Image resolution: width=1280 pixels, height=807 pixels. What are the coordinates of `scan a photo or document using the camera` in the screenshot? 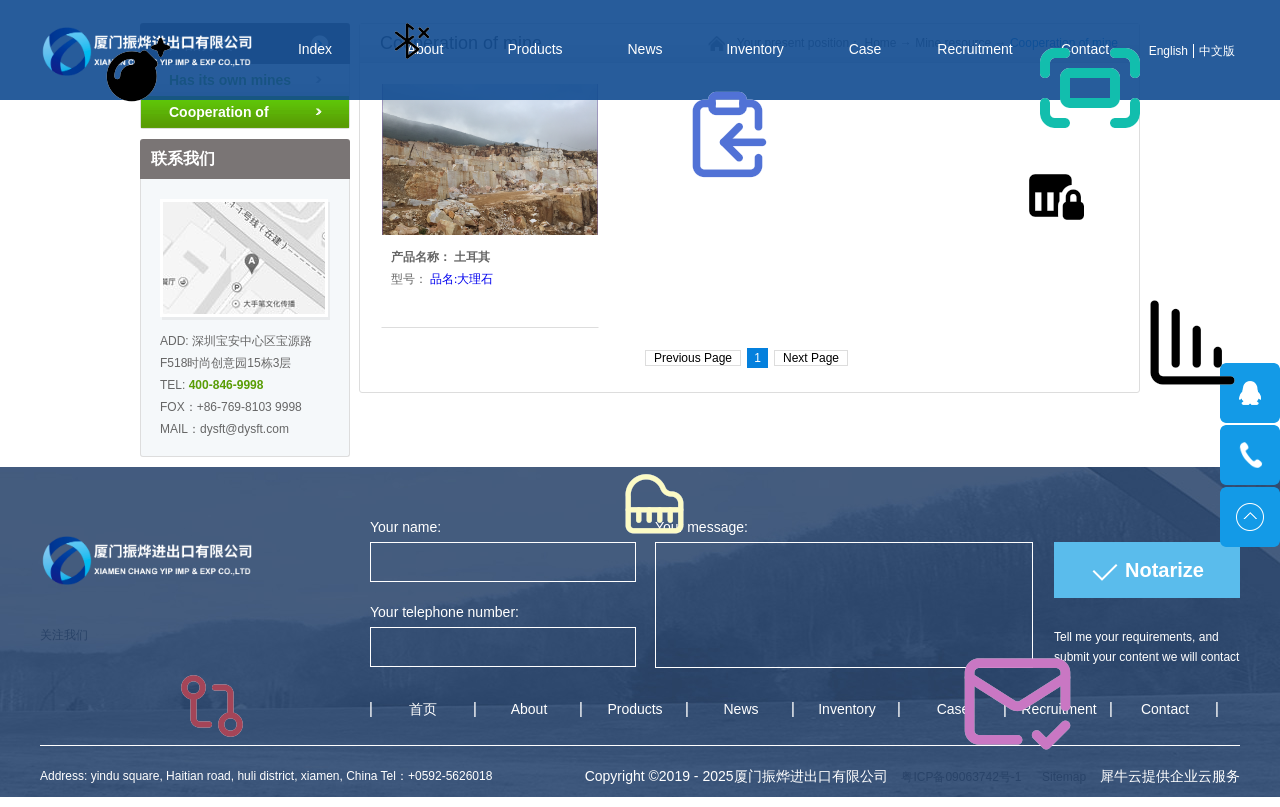 It's located at (1090, 88).